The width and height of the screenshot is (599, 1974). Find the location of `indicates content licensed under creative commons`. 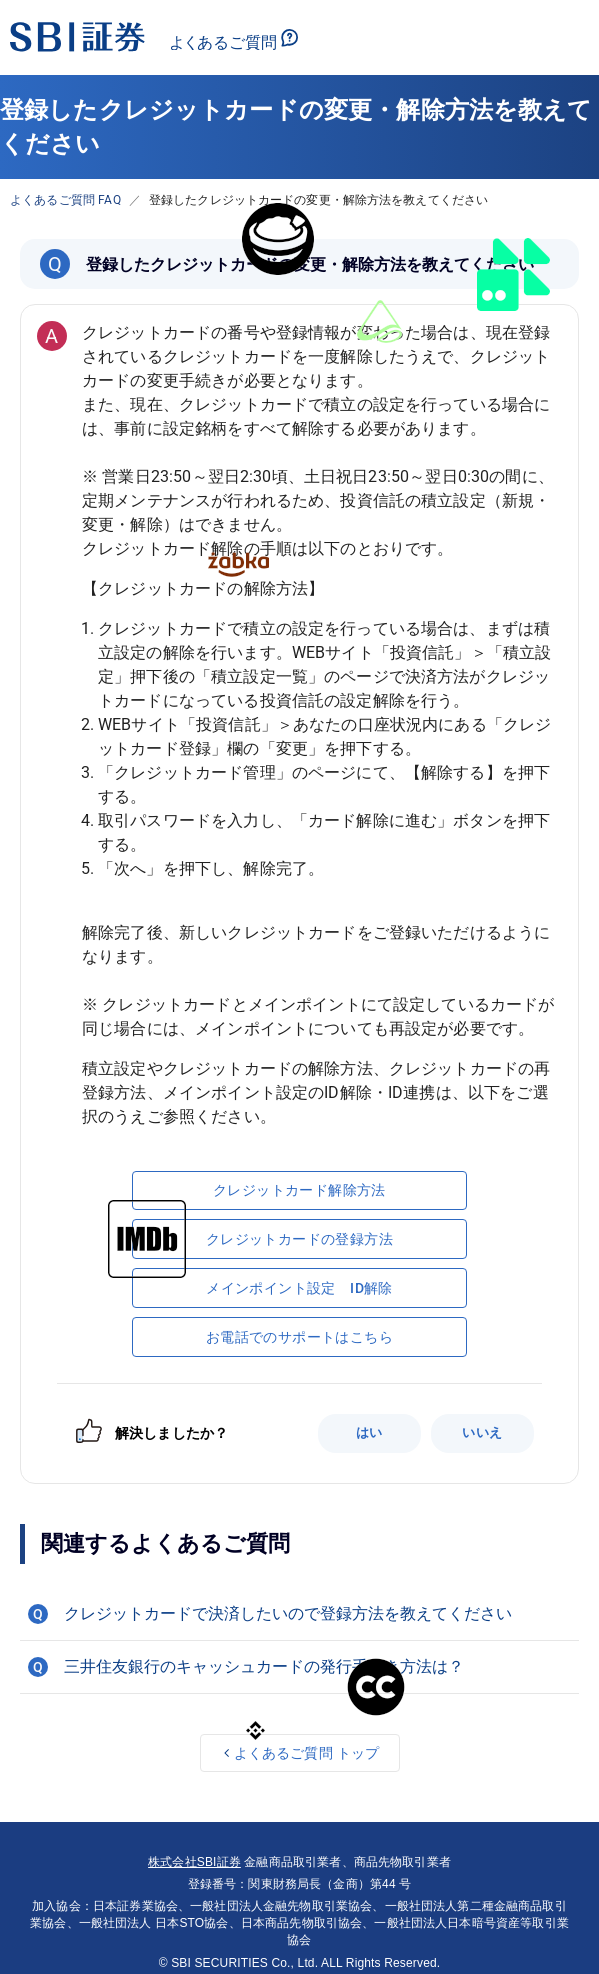

indicates content licensed under creative commons is located at coordinates (376, 1687).